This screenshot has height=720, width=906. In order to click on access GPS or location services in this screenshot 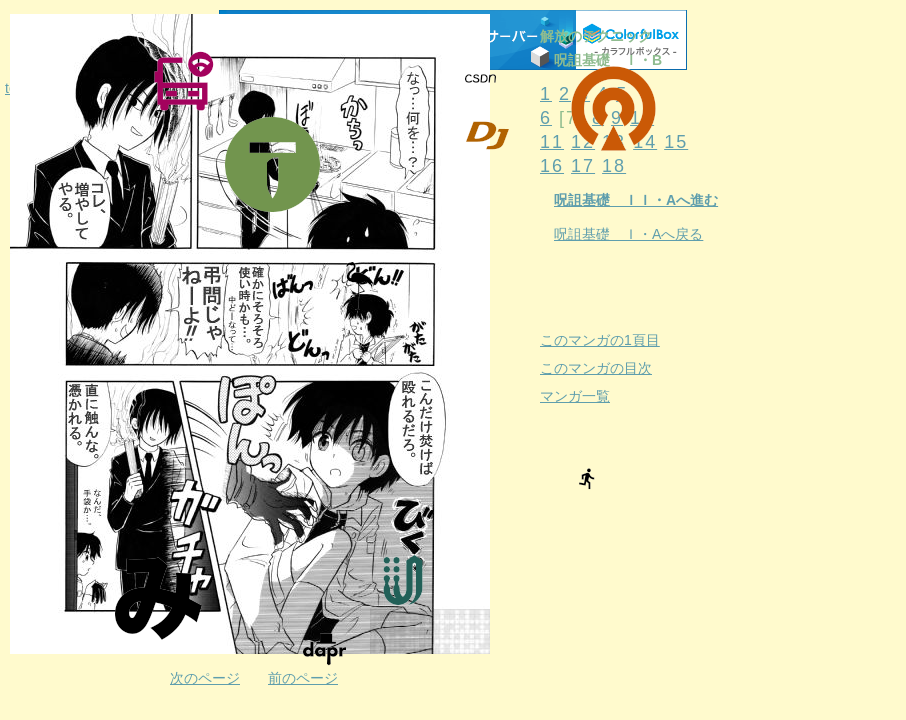, I will do `click(613, 108)`.